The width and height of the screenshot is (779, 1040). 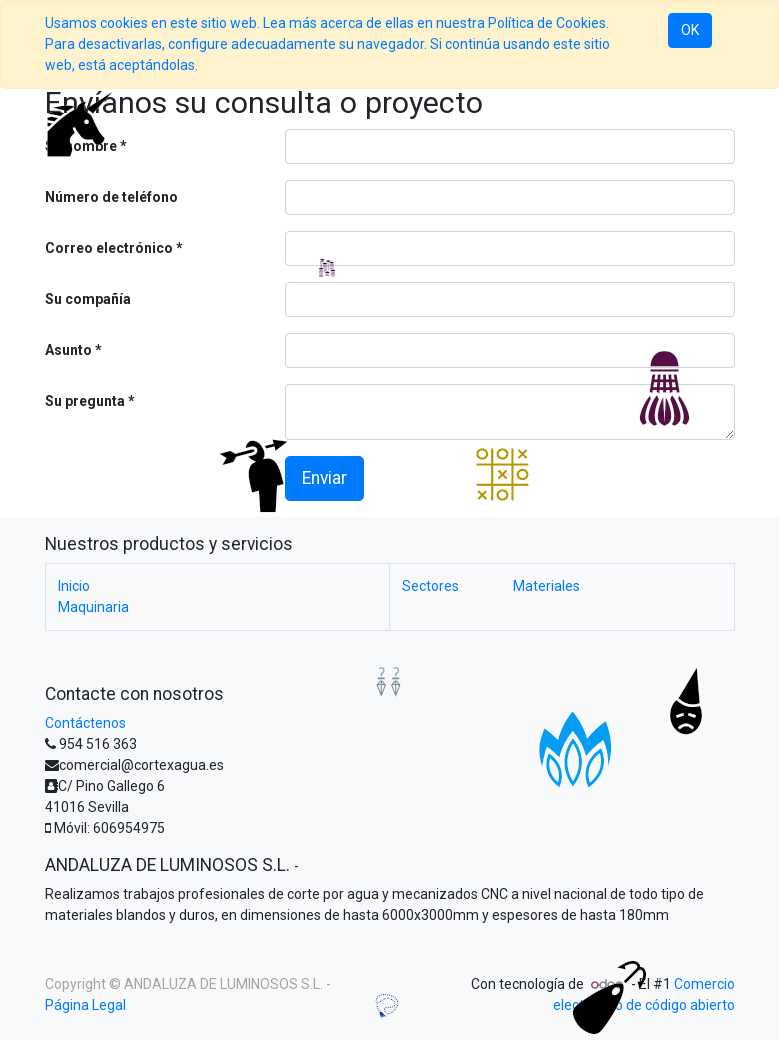 What do you see at coordinates (664, 388) in the screenshot?
I see `access badminton game or activity` at bounding box center [664, 388].